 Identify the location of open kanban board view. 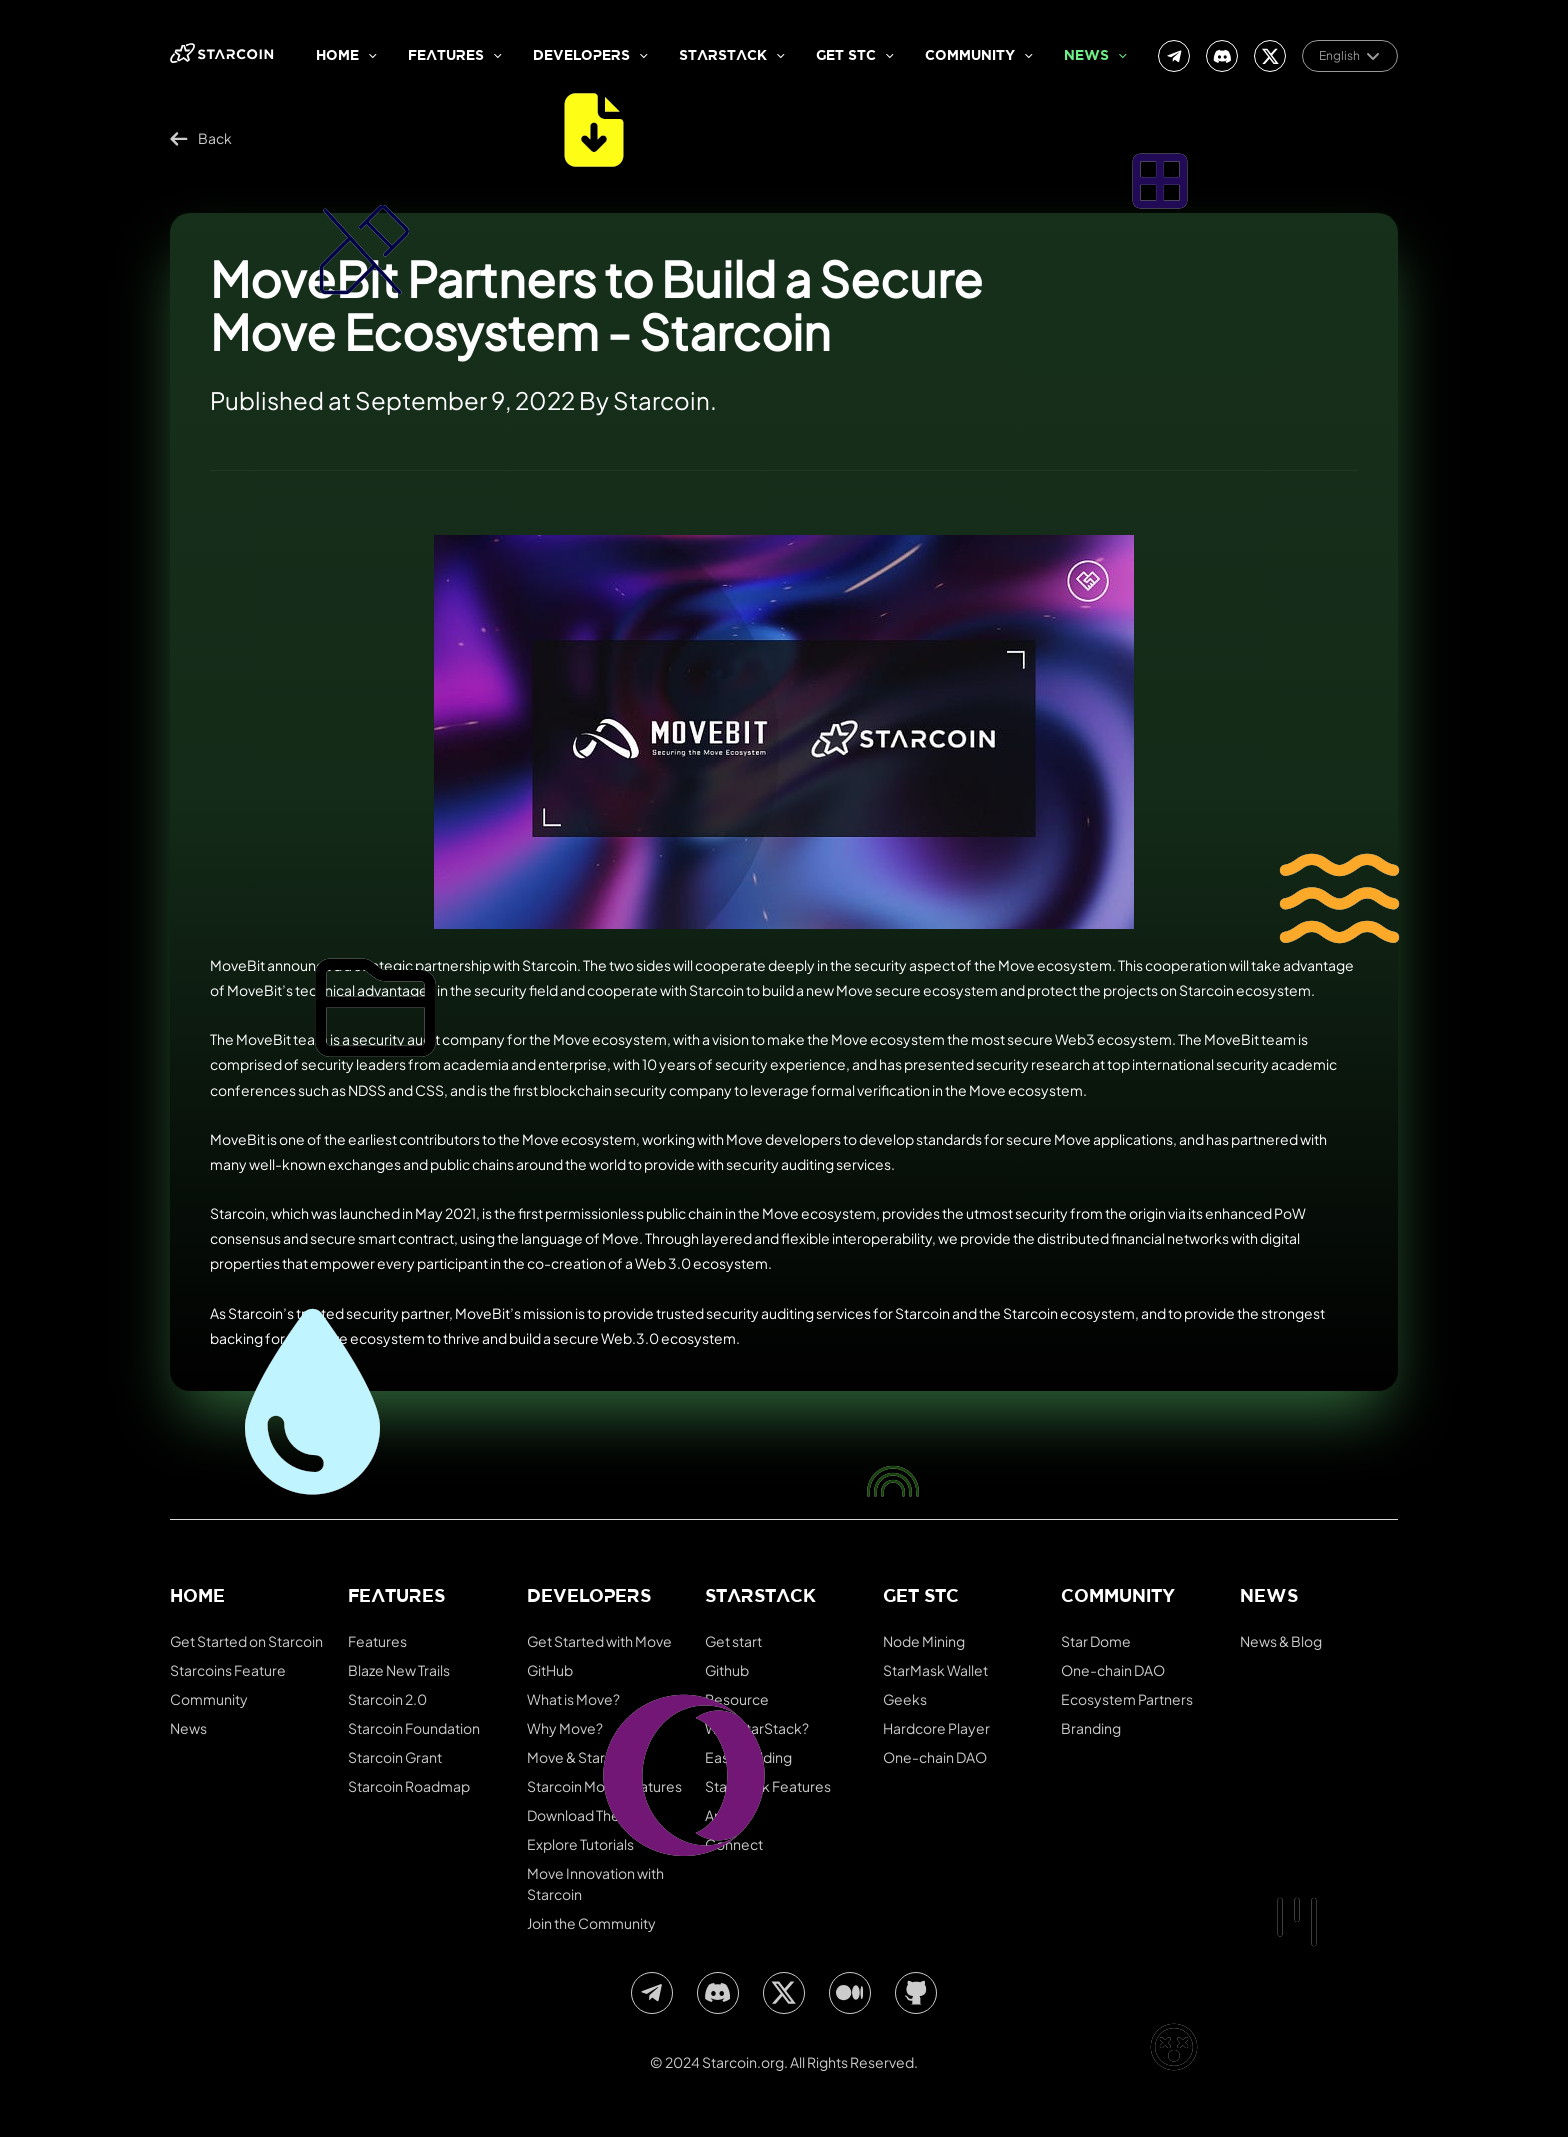
(1297, 1922).